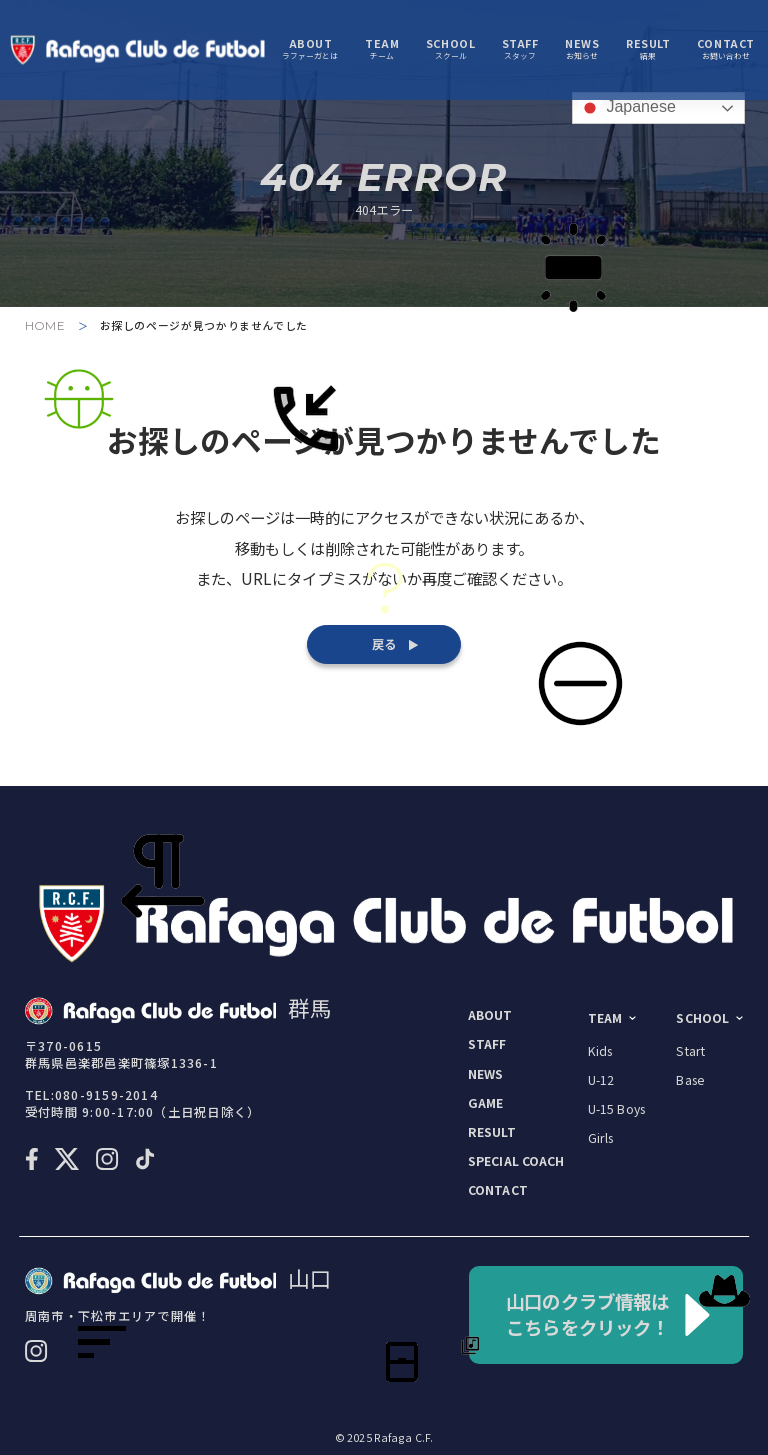 Image resolution: width=768 pixels, height=1455 pixels. What do you see at coordinates (306, 419) in the screenshot?
I see `indicates an incoming call or callback request` at bounding box center [306, 419].